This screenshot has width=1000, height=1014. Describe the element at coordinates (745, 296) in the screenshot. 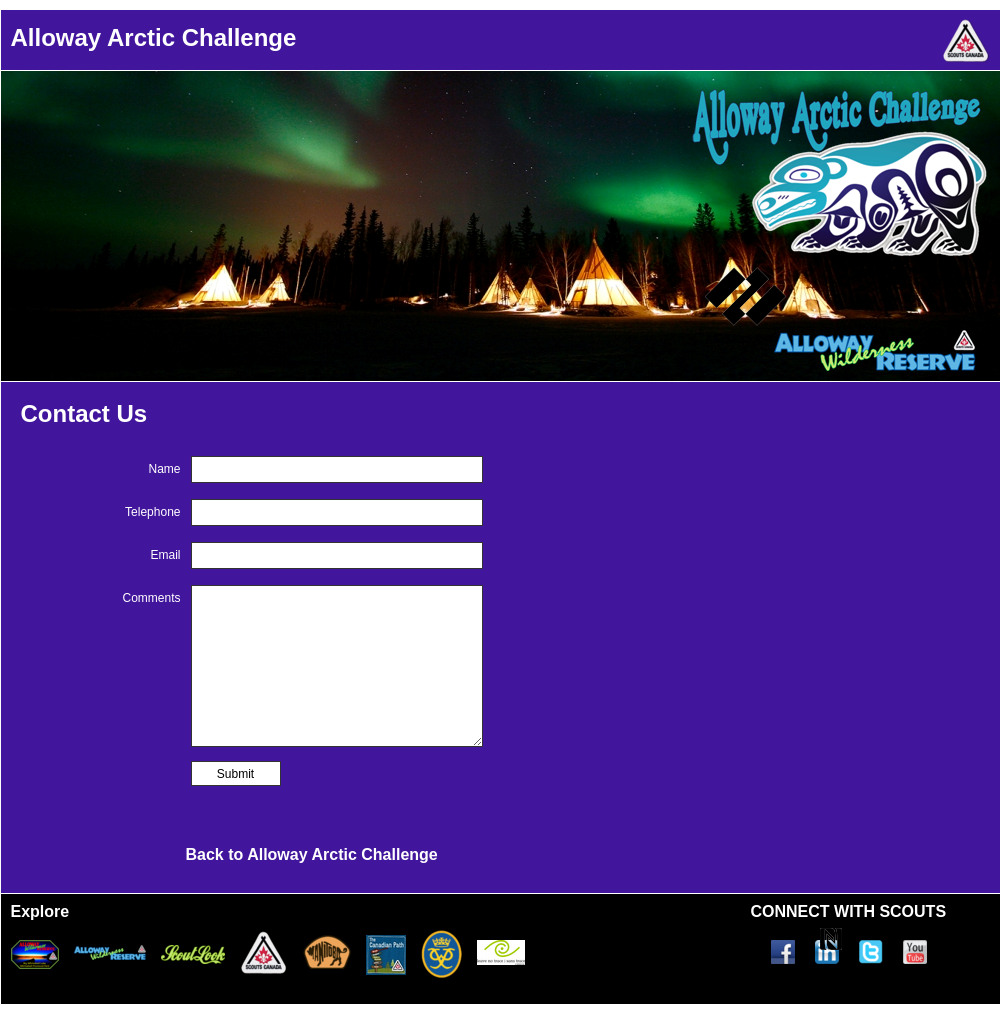

I see `palo alto networks company logo` at that location.